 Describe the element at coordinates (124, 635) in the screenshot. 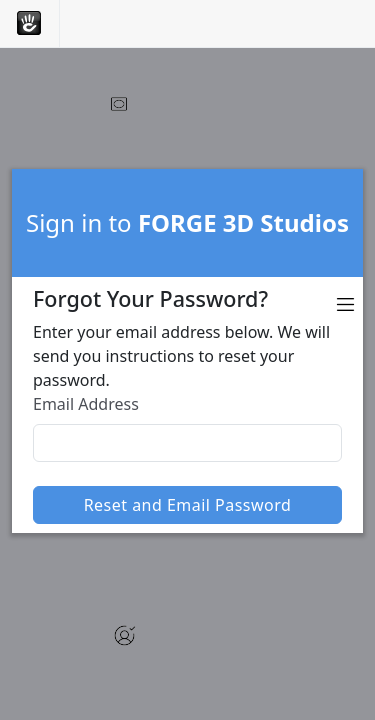

I see `verified user profile` at that location.